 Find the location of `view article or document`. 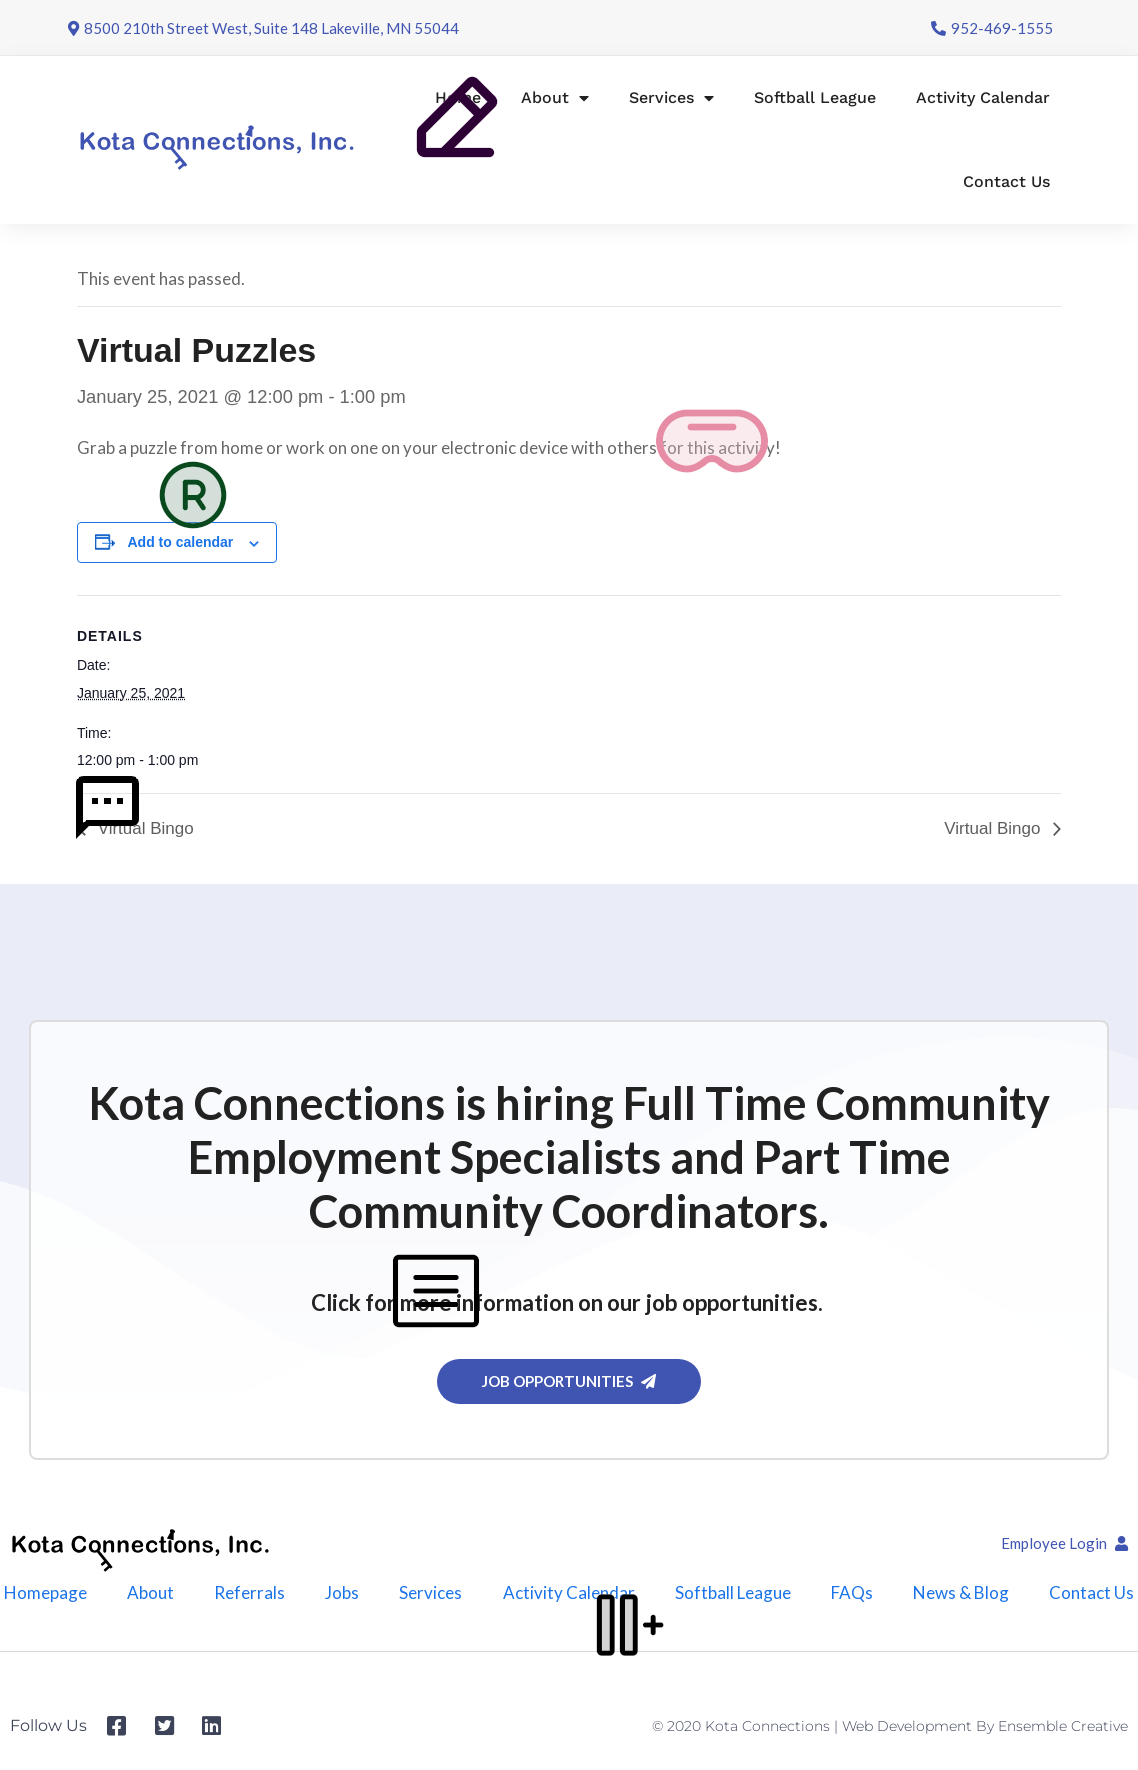

view article or document is located at coordinates (436, 1291).